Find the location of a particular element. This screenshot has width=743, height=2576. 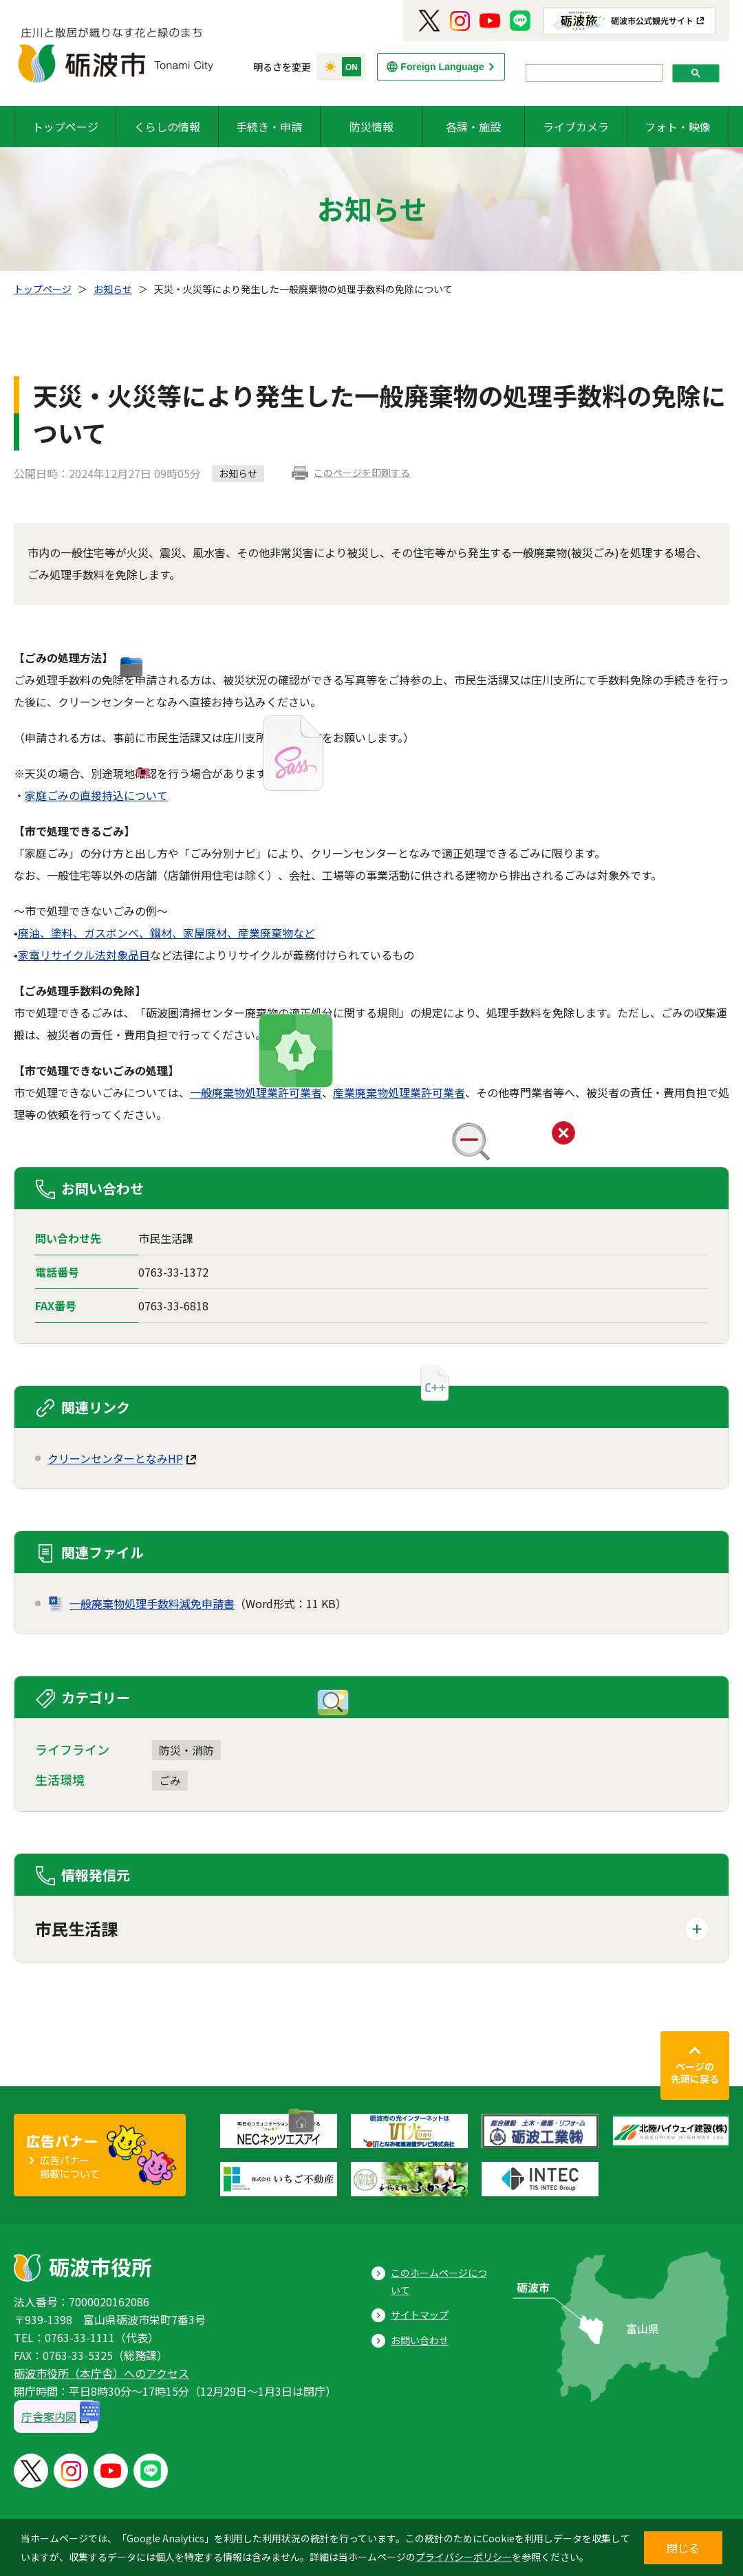

access your home folder is located at coordinates (301, 2121).